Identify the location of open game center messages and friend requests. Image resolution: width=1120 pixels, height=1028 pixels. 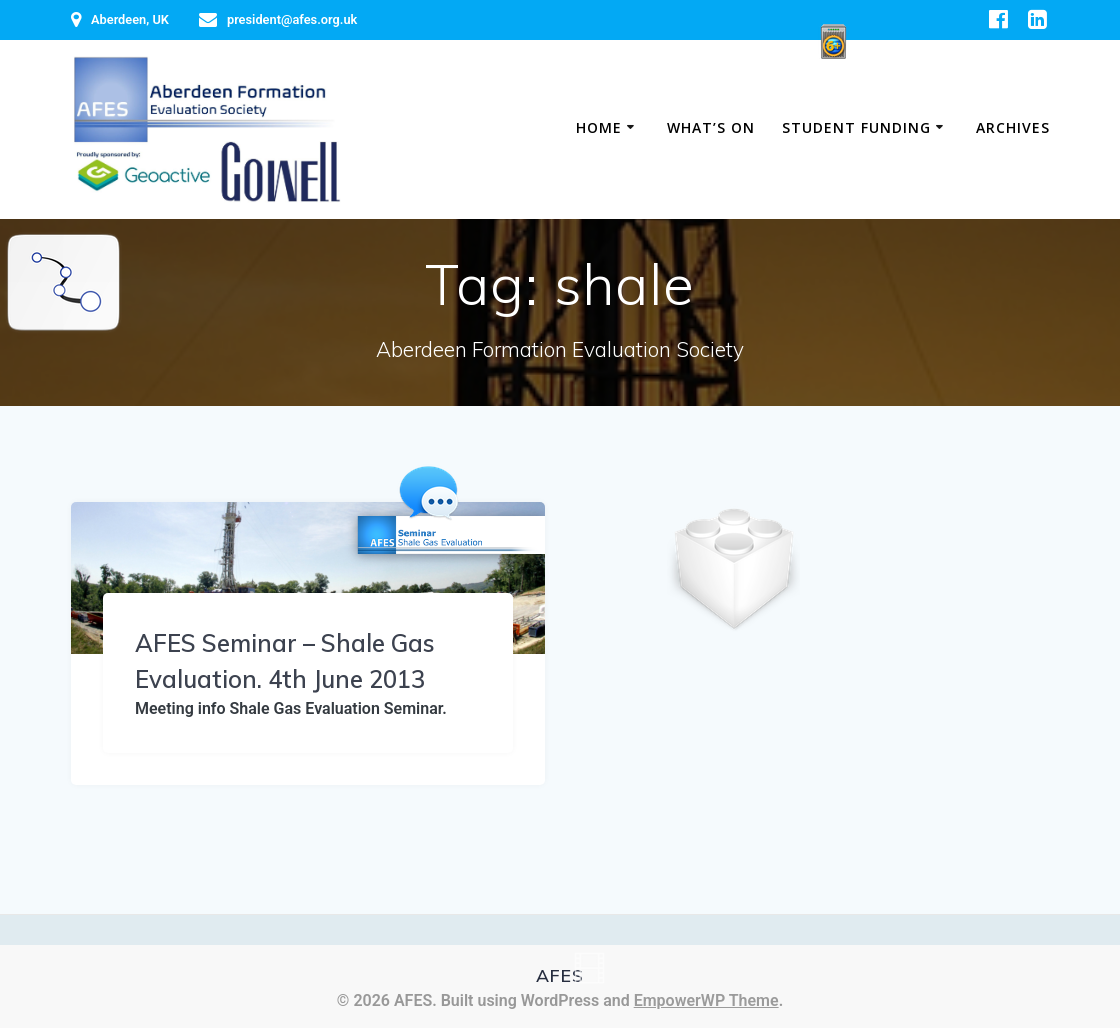
(429, 493).